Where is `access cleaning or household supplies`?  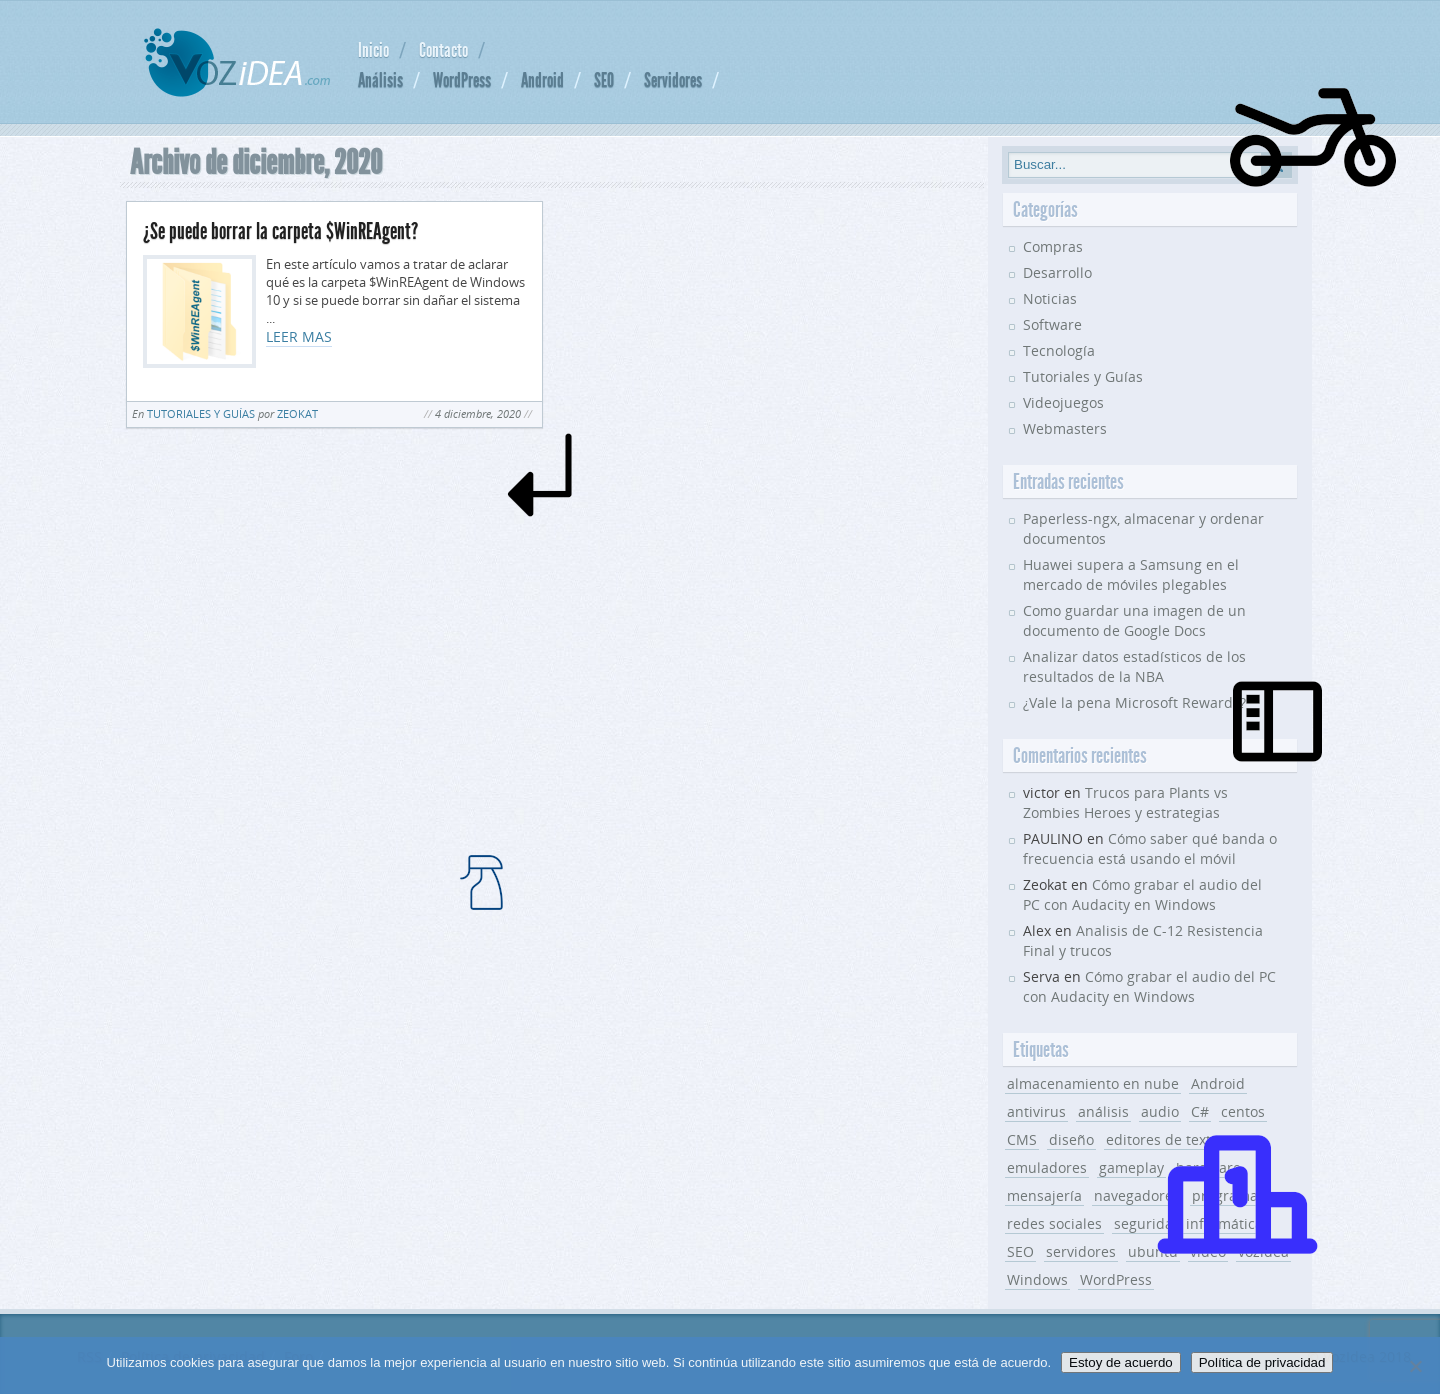 access cleaning or household supplies is located at coordinates (483, 882).